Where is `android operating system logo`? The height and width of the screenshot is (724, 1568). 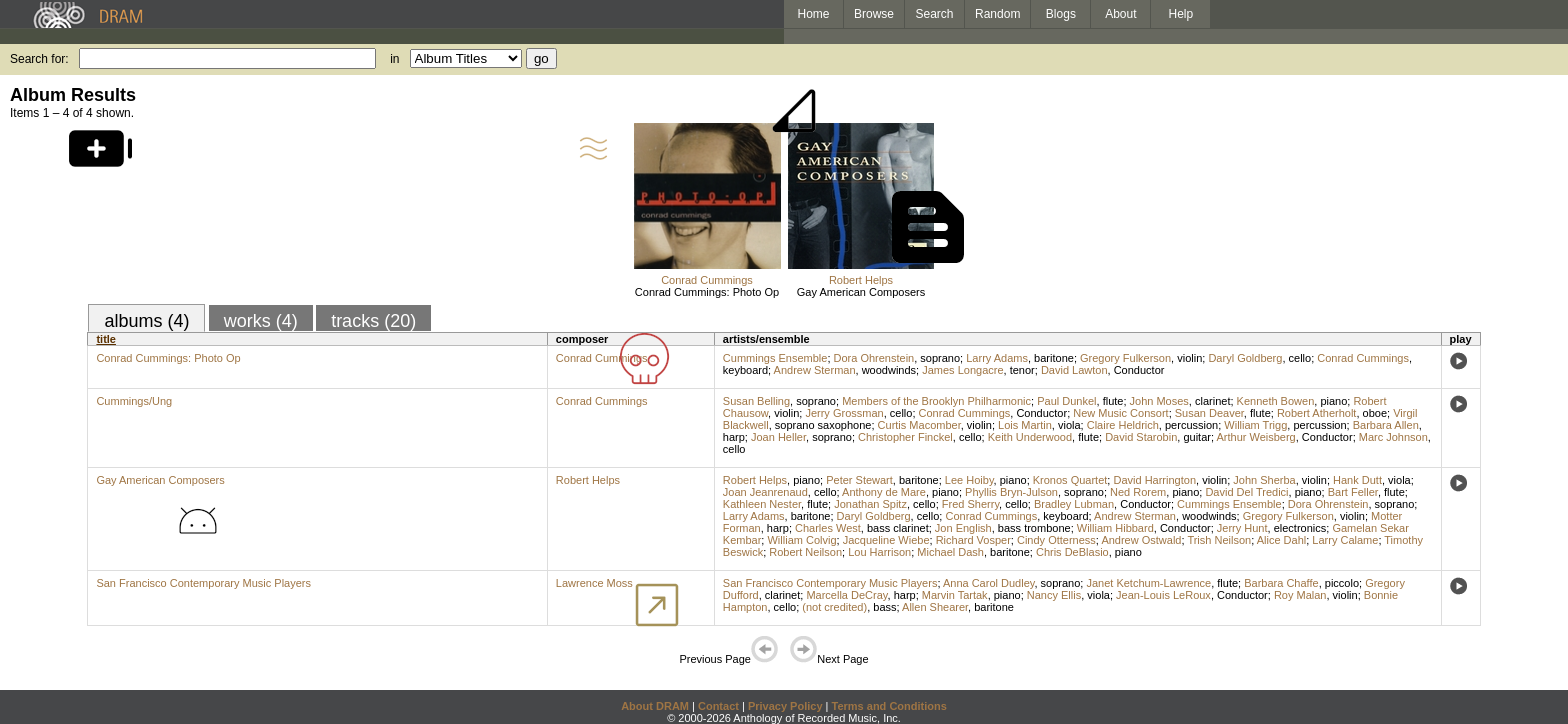
android operating system logo is located at coordinates (198, 522).